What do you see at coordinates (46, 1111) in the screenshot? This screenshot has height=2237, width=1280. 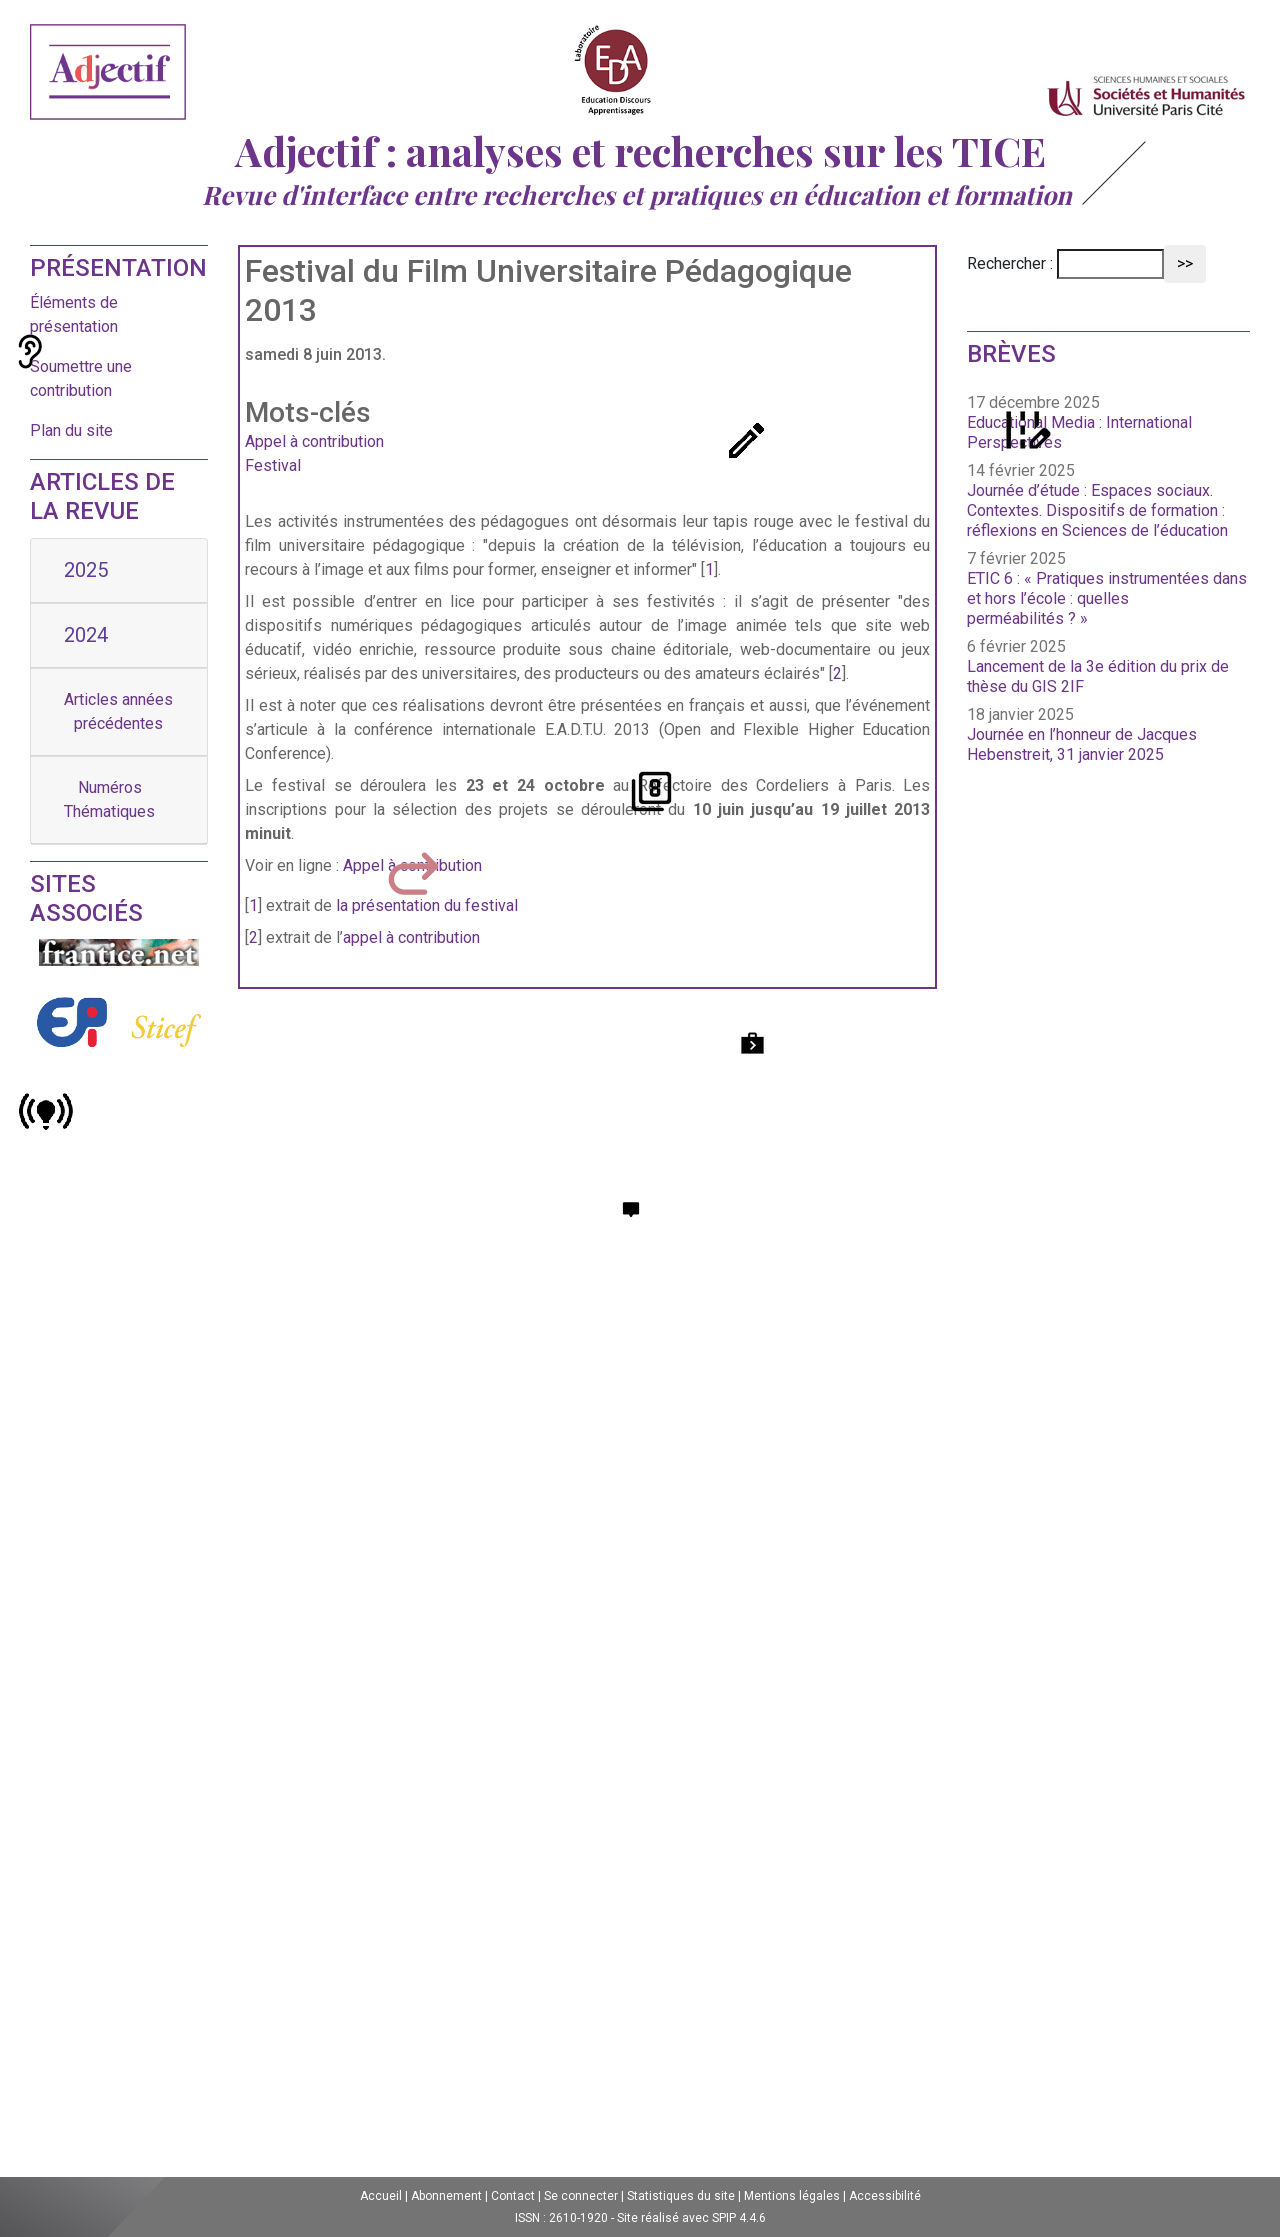 I see `view AI-powered predictions or suggestions` at bounding box center [46, 1111].